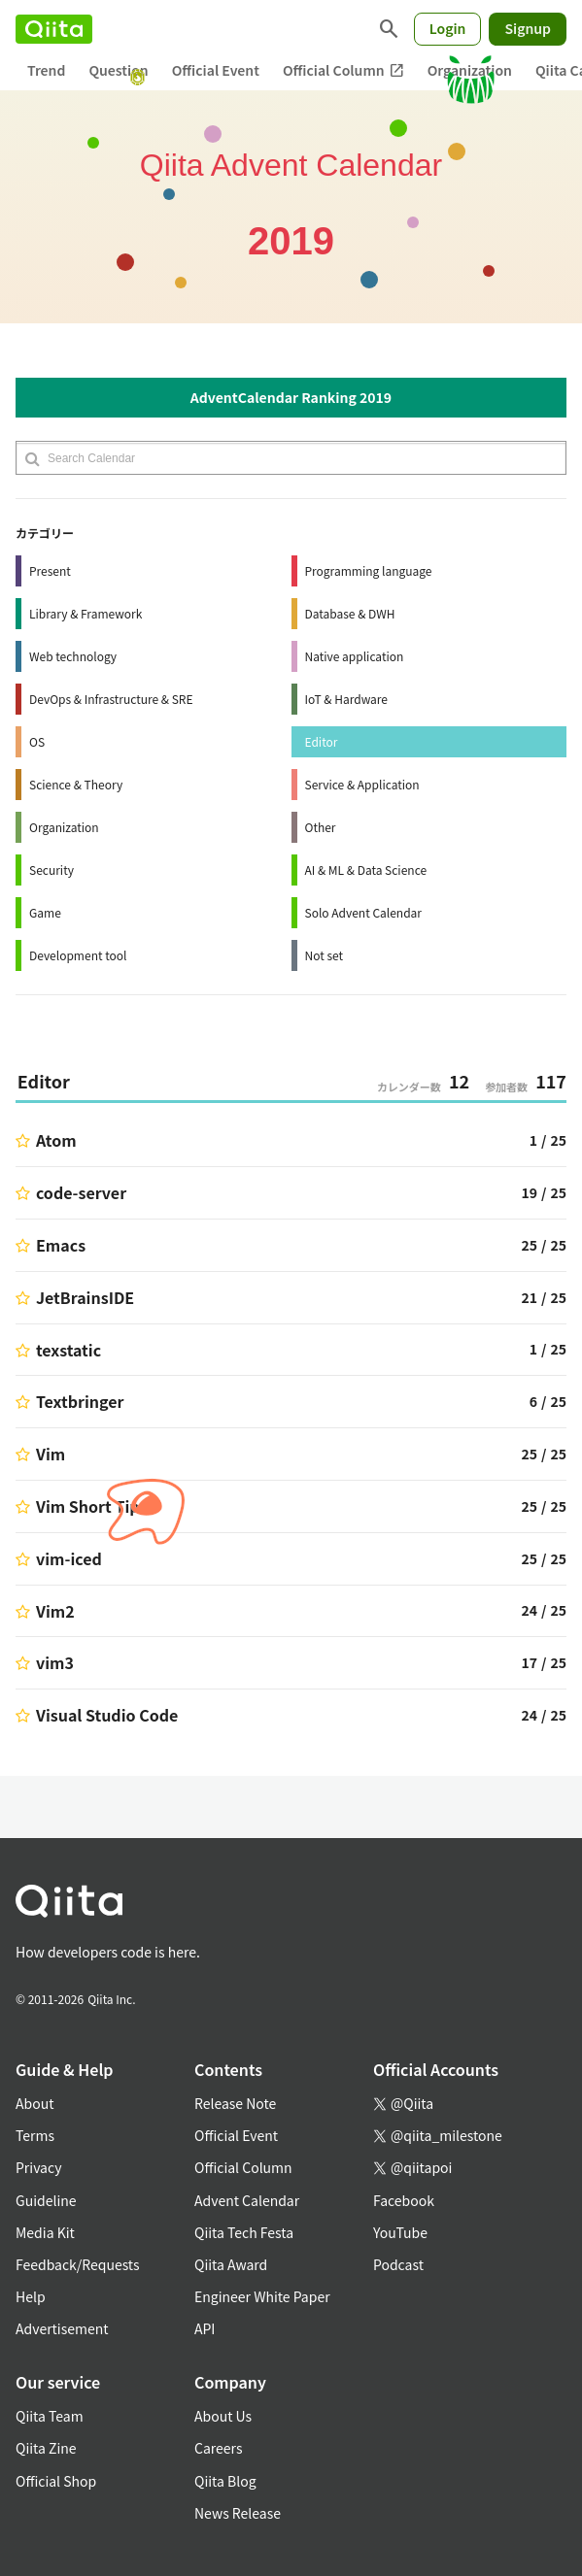 This screenshot has width=582, height=2576. I want to click on equip or activate a fire-element gem, so click(137, 77).